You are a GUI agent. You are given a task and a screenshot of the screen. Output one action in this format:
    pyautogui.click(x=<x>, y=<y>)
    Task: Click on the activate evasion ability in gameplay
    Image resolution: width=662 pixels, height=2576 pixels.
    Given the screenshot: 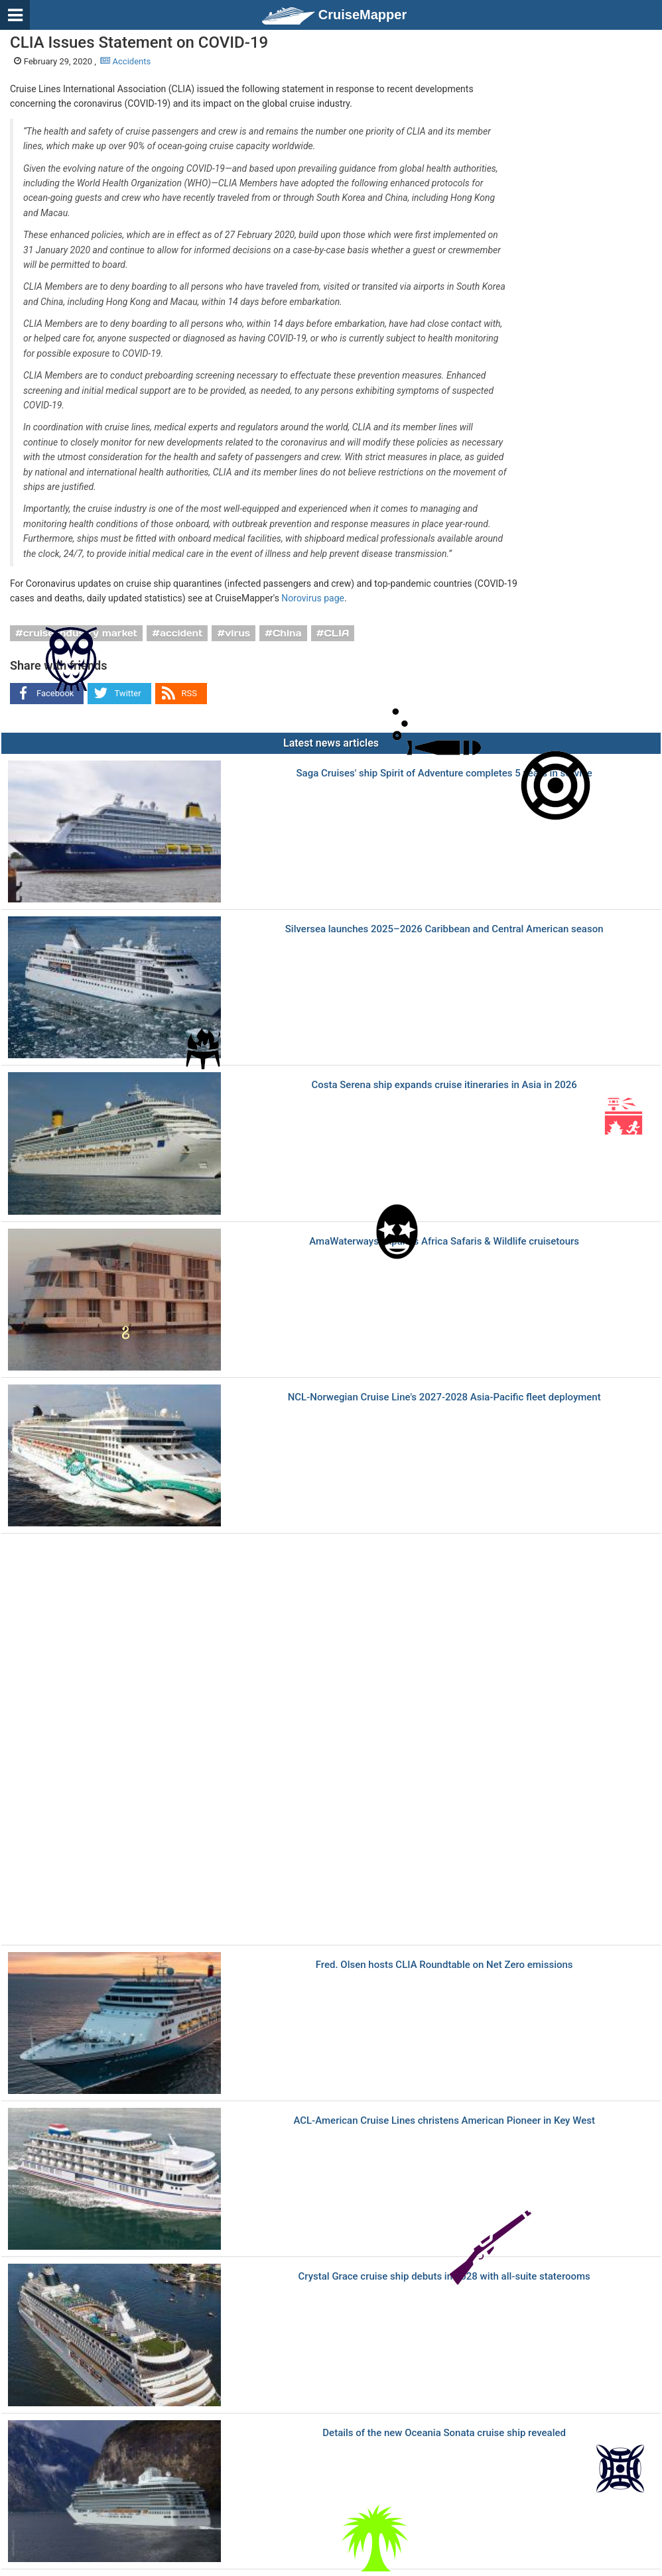 What is the action you would take?
    pyautogui.click(x=624, y=1116)
    